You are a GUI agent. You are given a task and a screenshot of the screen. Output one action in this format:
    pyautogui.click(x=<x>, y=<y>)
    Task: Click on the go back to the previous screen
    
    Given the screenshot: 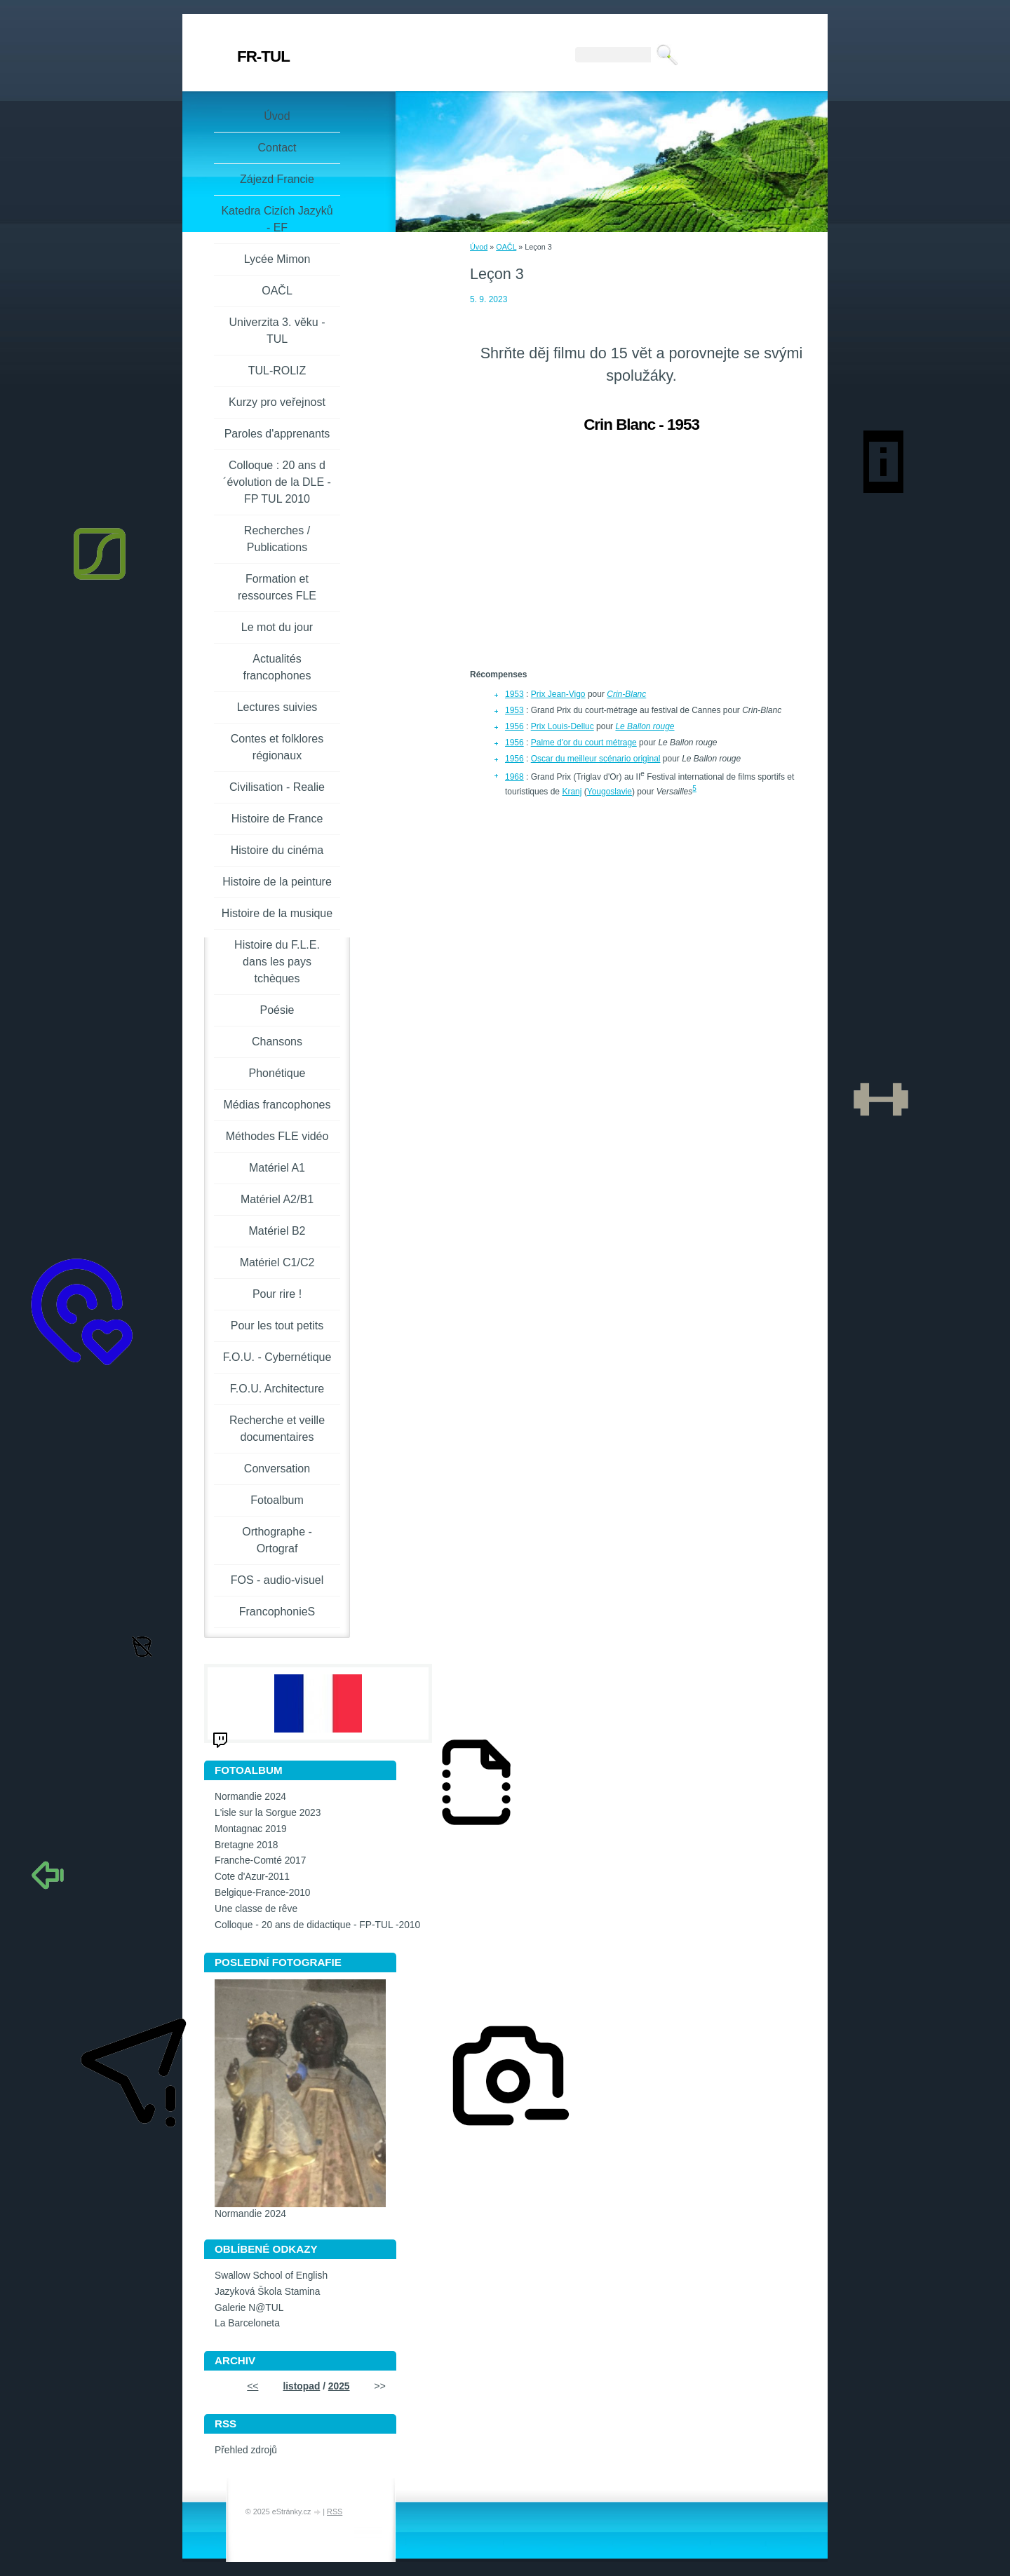 What is the action you would take?
    pyautogui.click(x=47, y=1875)
    